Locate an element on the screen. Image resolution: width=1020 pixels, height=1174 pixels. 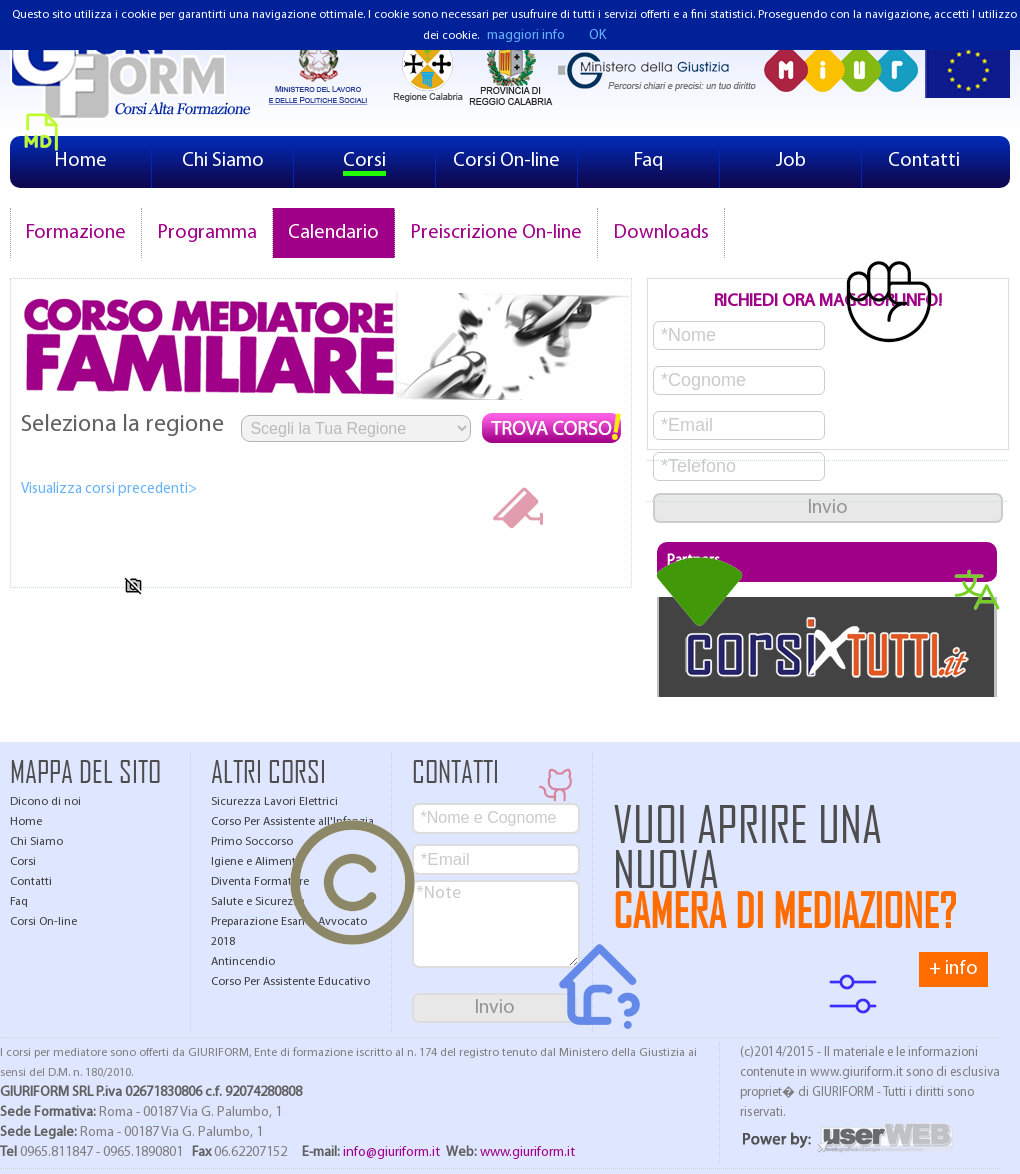
markdown file type indicator is located at coordinates (42, 132).